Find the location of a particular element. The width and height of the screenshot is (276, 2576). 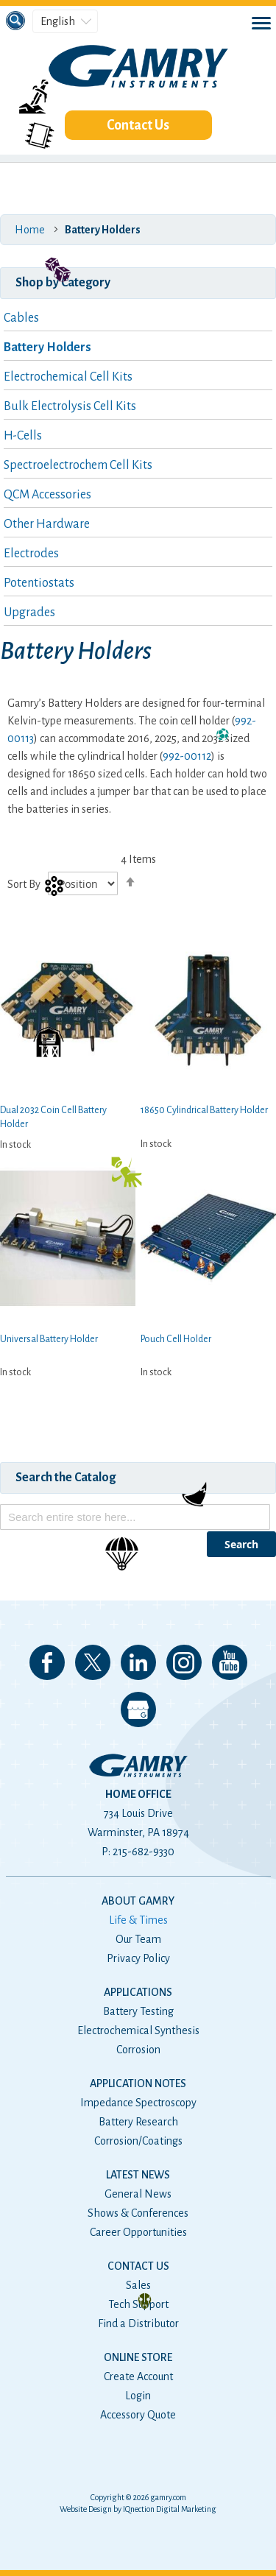

access soccer or football games is located at coordinates (222, 734).